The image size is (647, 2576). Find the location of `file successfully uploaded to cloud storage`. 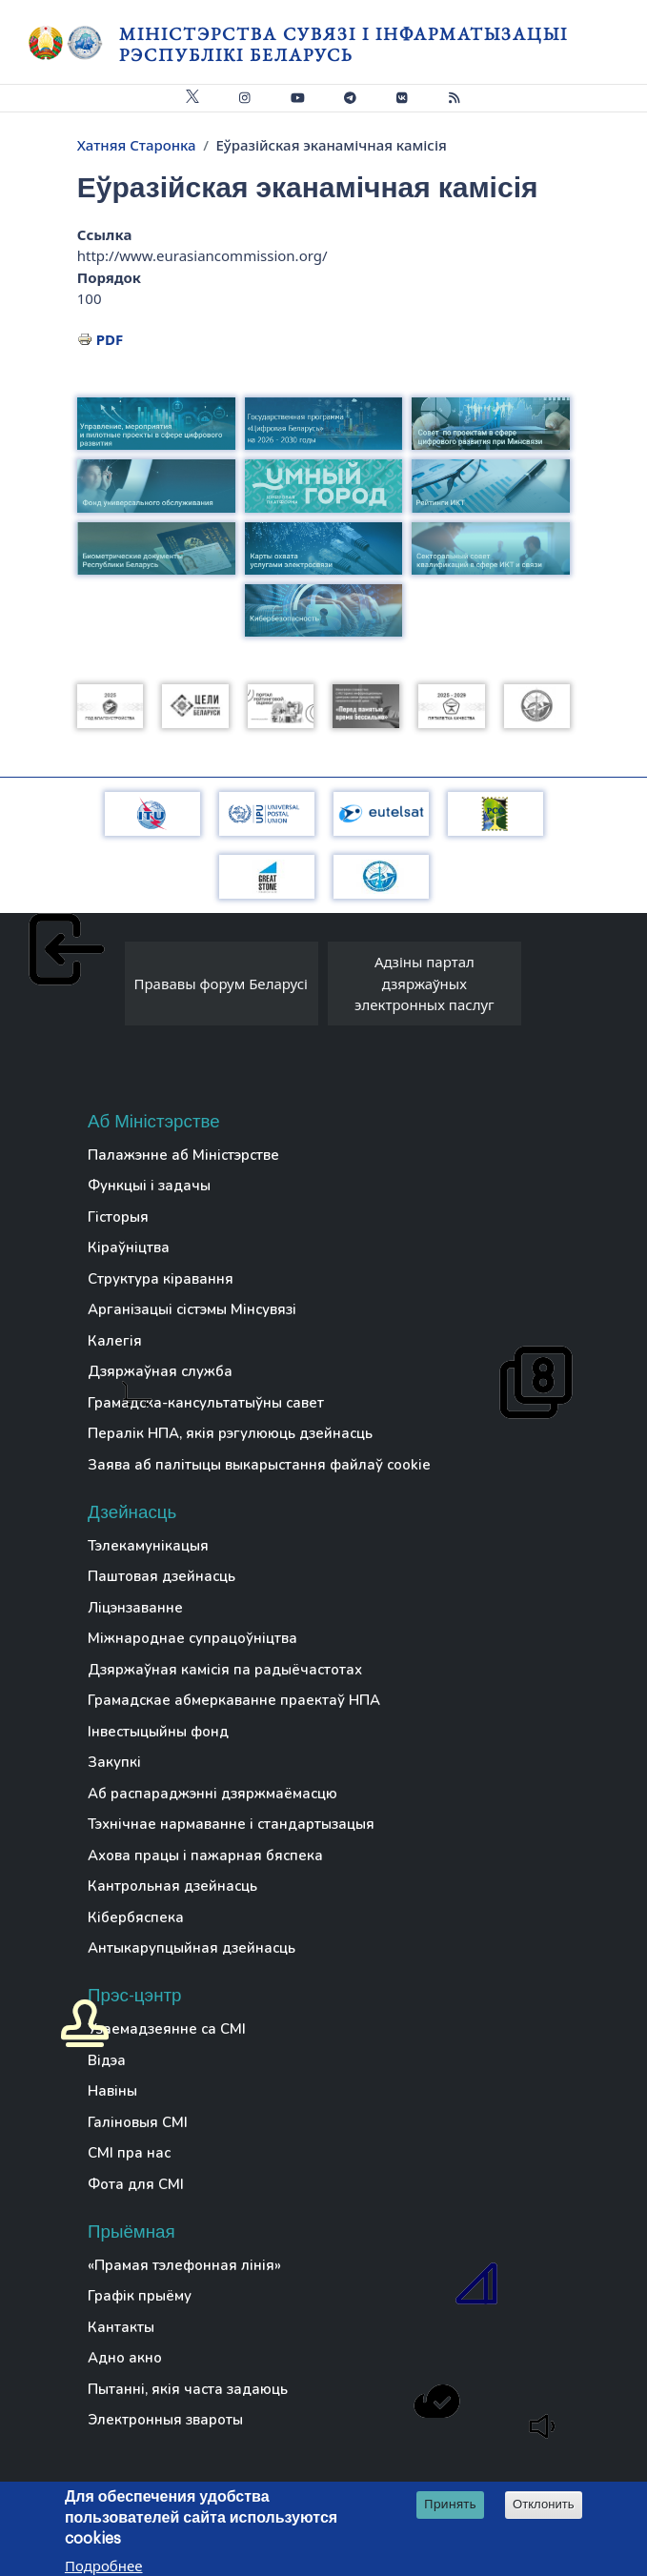

file successfully uploaded to cloud storage is located at coordinates (436, 2401).